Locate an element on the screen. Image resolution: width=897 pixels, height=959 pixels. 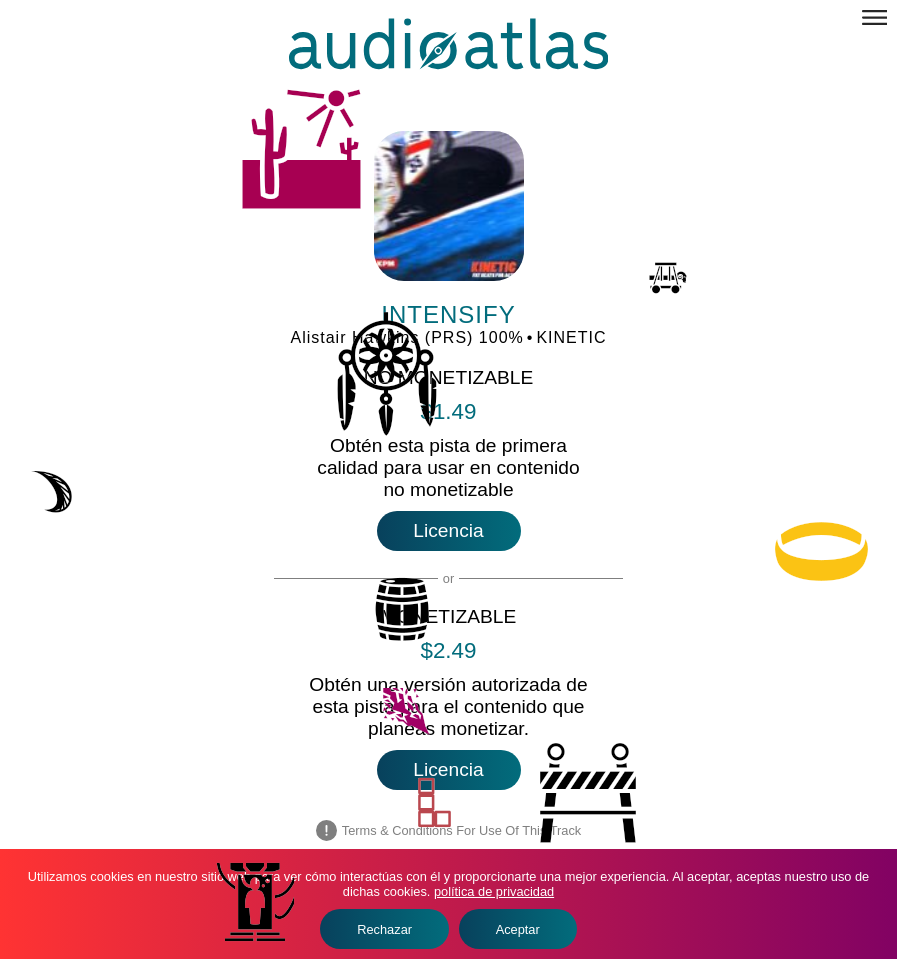
inventory item representing storage or containers is located at coordinates (402, 609).